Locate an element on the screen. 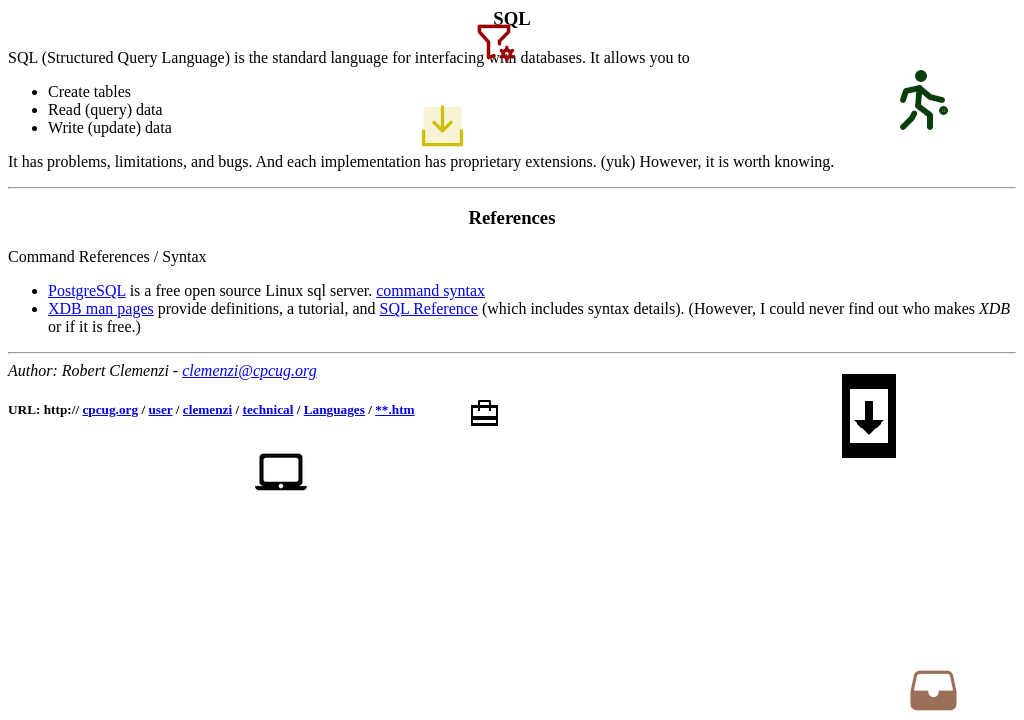 This screenshot has height=720, width=1024. system update available for download is located at coordinates (869, 416).